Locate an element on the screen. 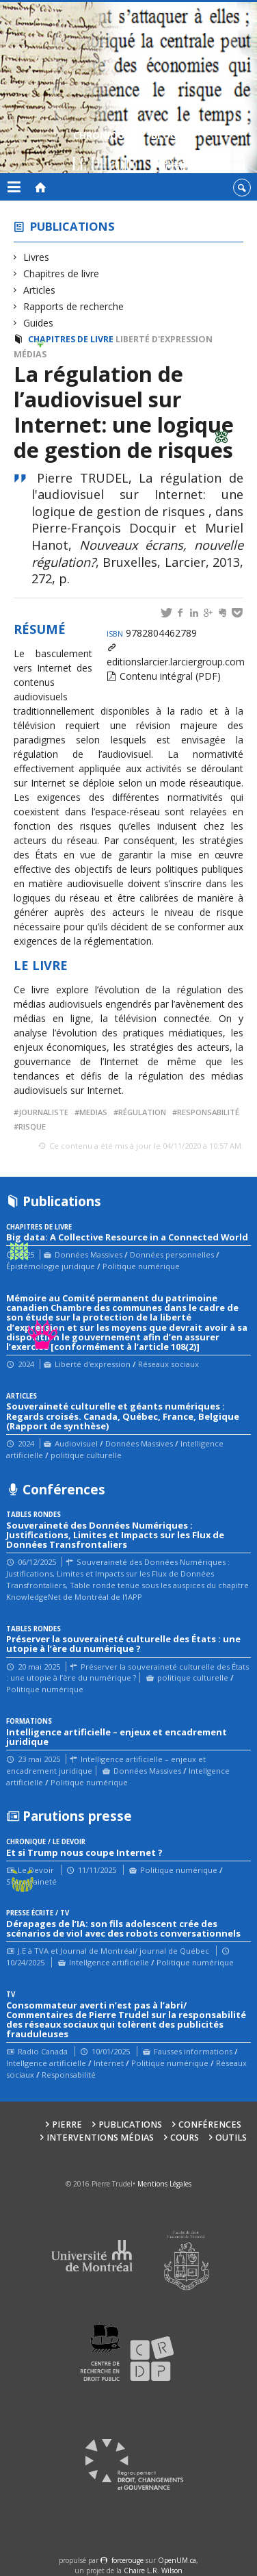 The width and height of the screenshot is (257, 2576). decorative geometric pattern element is located at coordinates (19, 1251).